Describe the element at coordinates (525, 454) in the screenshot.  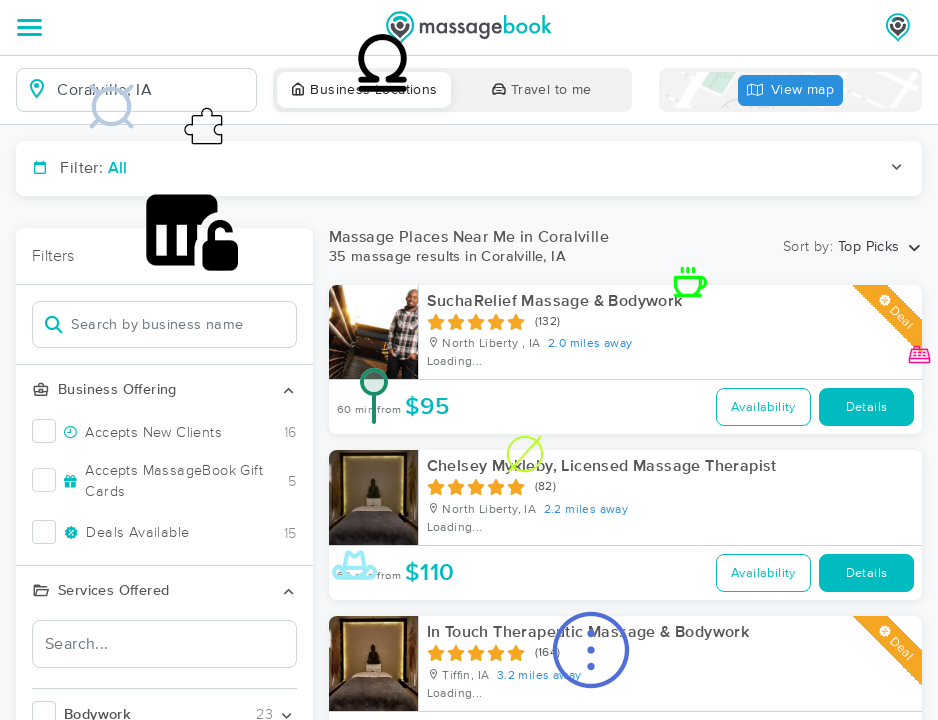
I see `indicates an empty or null state` at that location.